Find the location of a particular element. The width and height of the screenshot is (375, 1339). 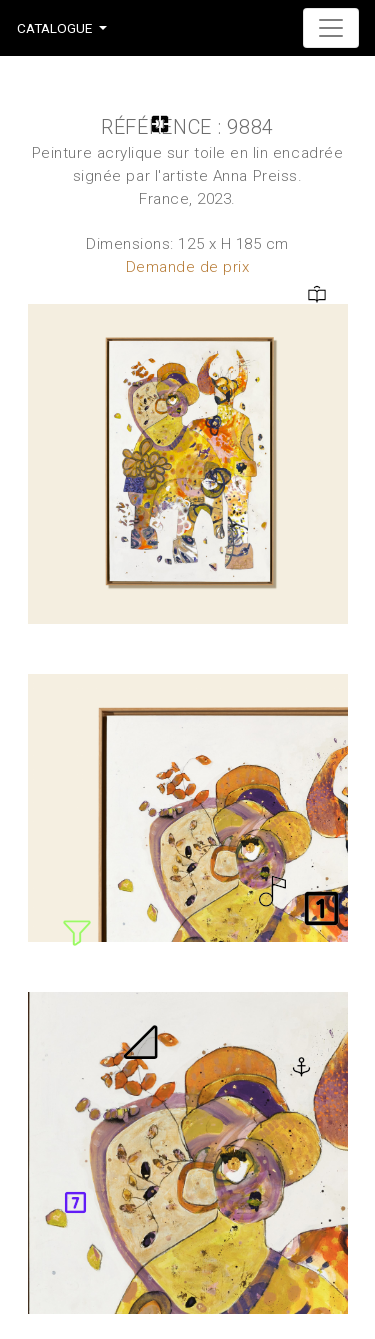

indicates first step in a sequence or process is located at coordinates (321, 908).